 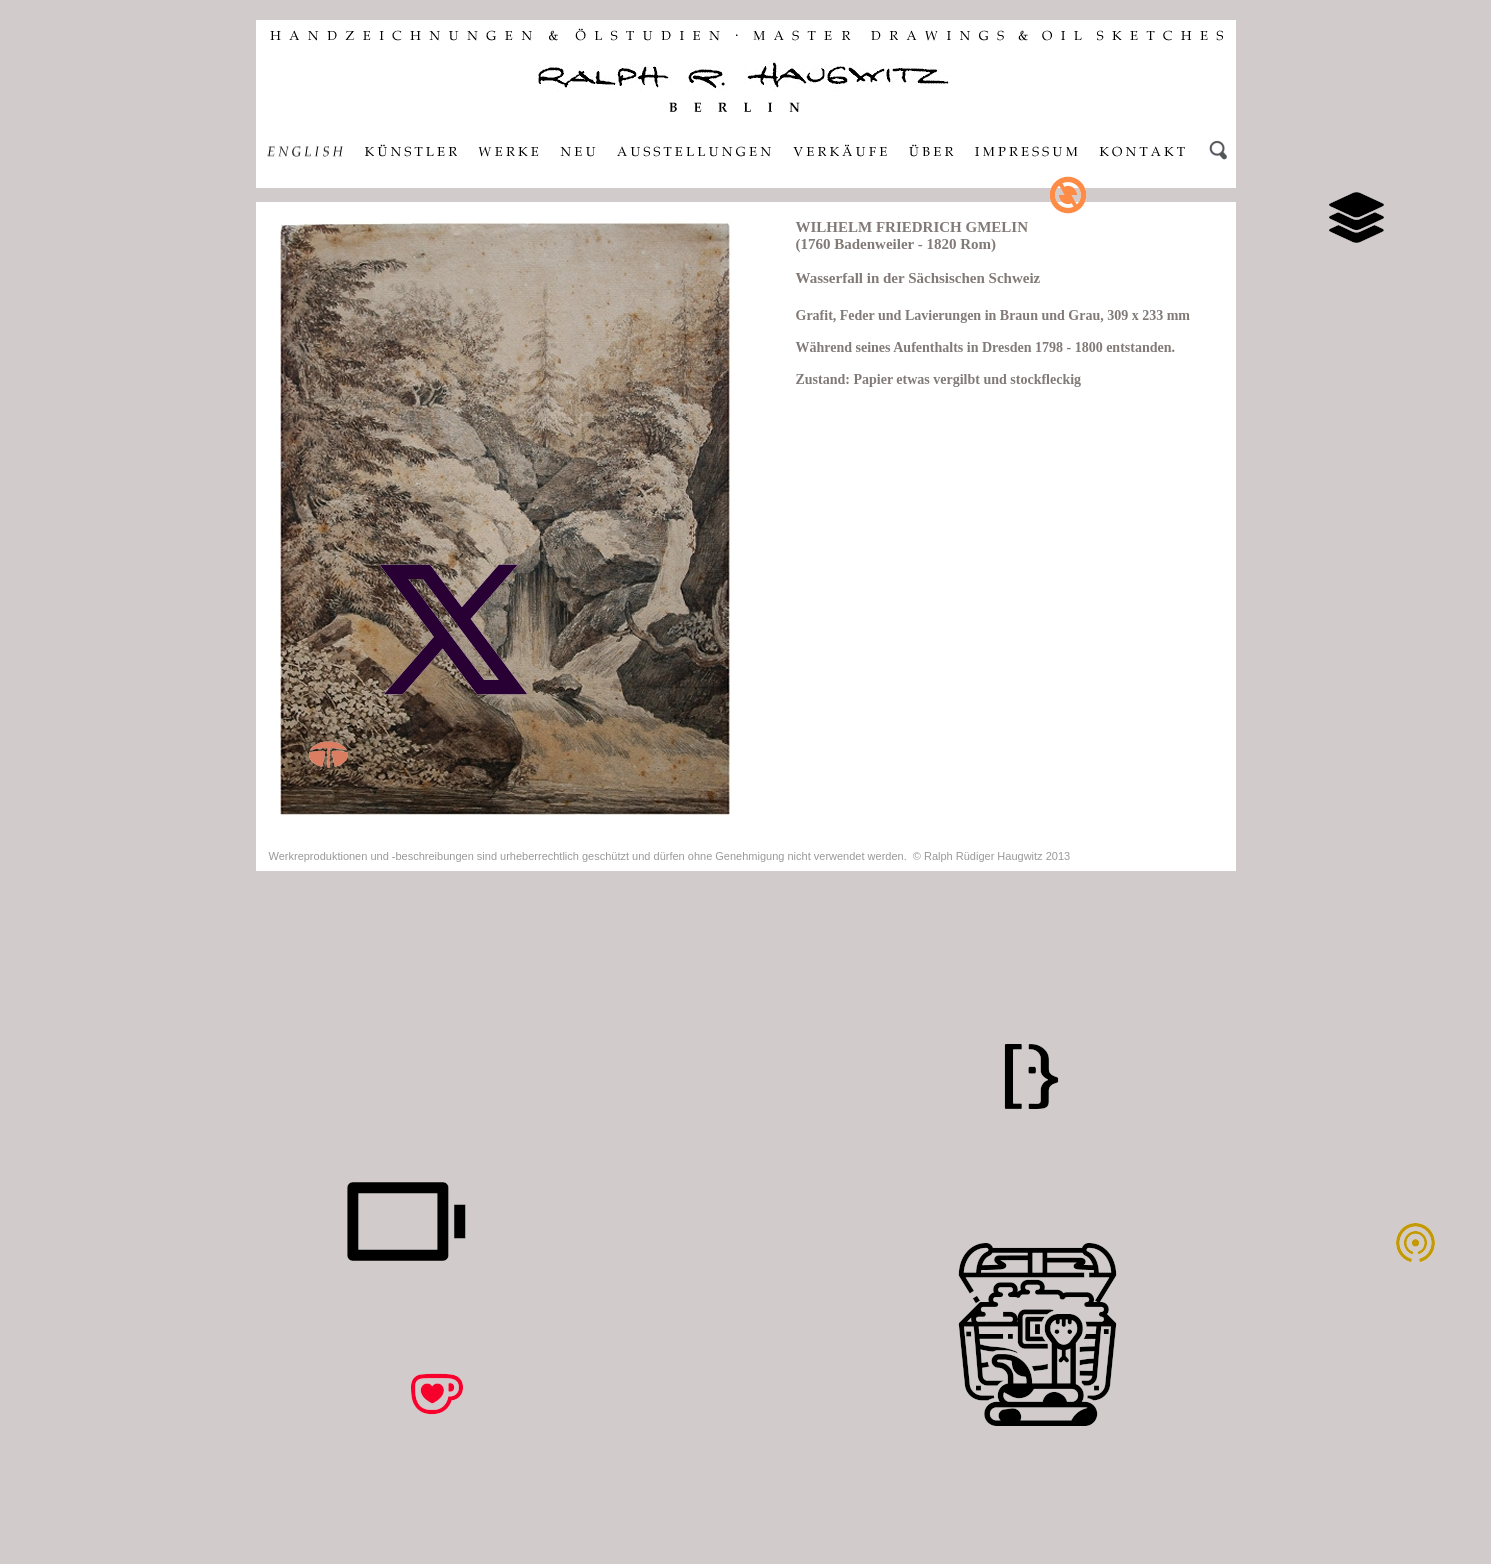 What do you see at coordinates (1068, 195) in the screenshot?
I see `disable auto-refresh` at bounding box center [1068, 195].